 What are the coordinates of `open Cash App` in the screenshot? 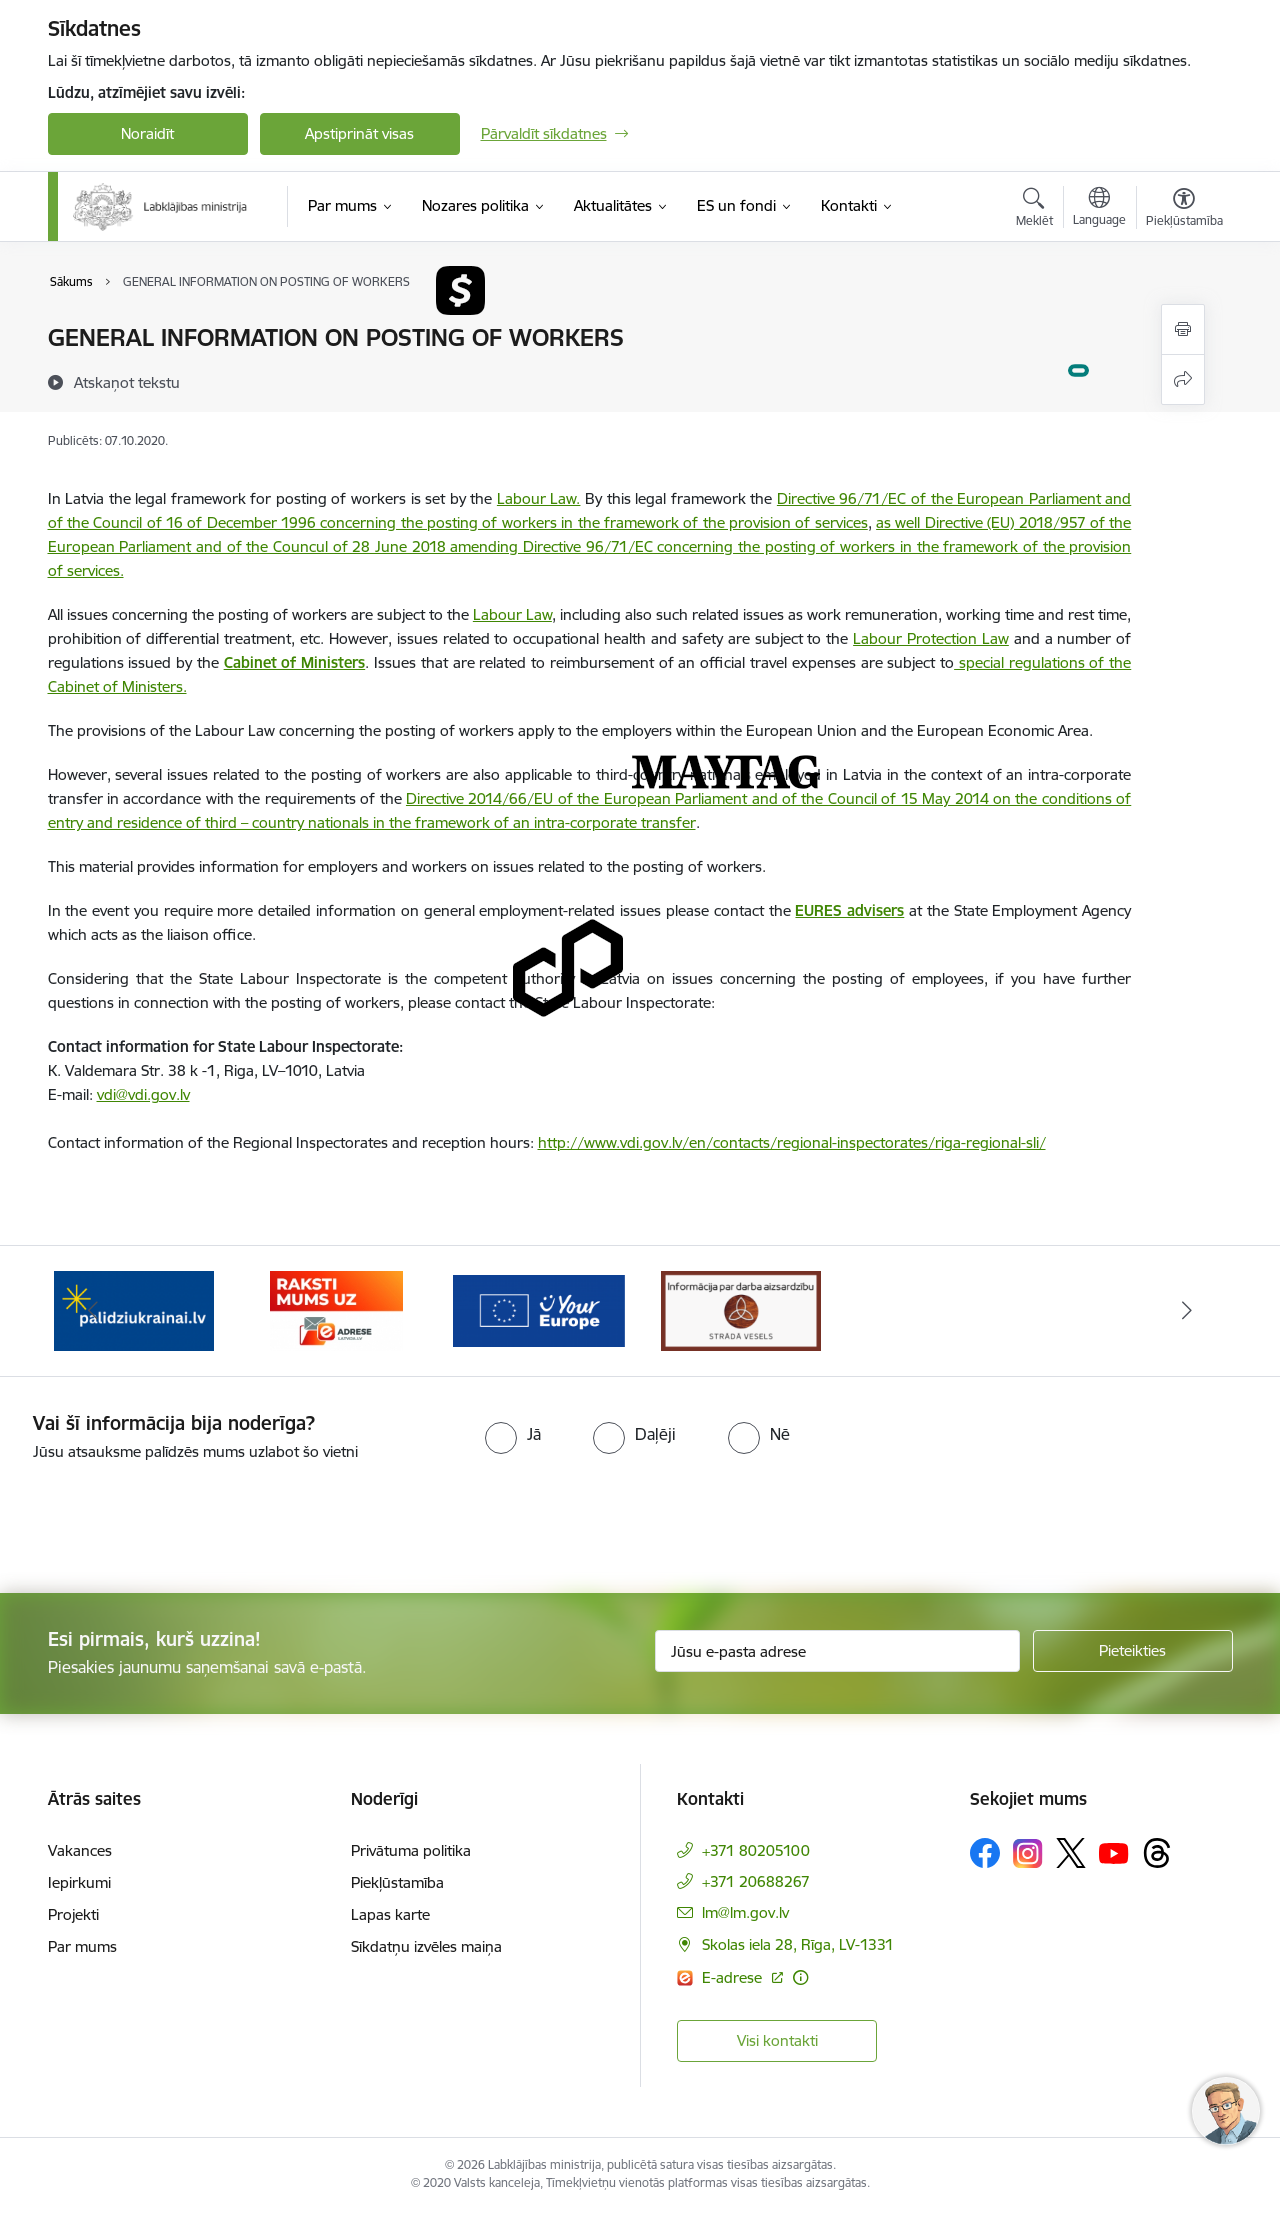 It's located at (460, 290).